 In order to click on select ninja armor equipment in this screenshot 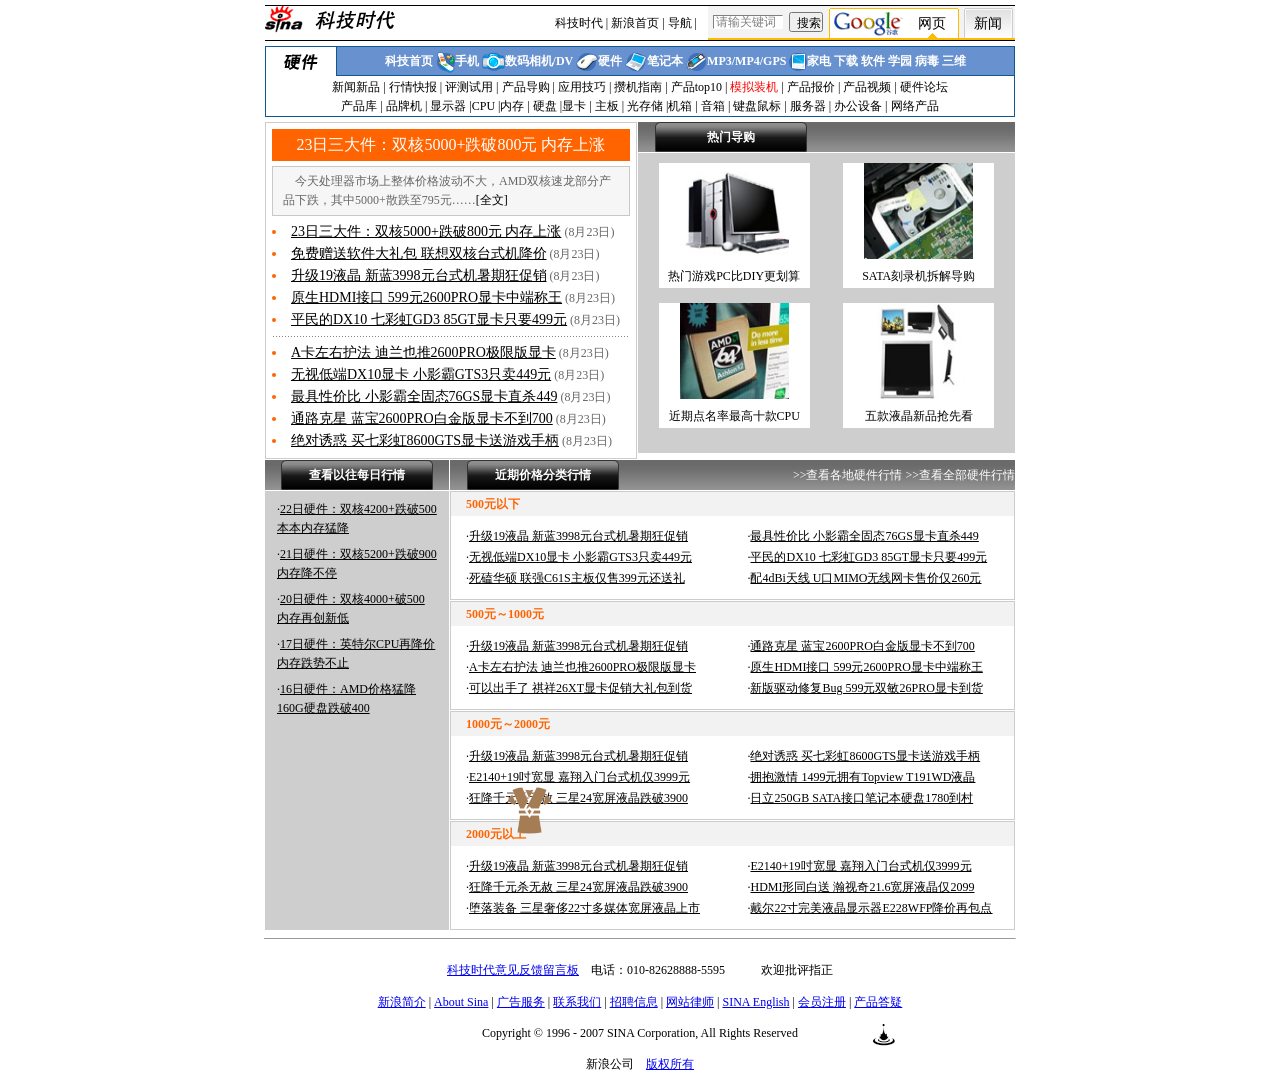, I will do `click(529, 810)`.